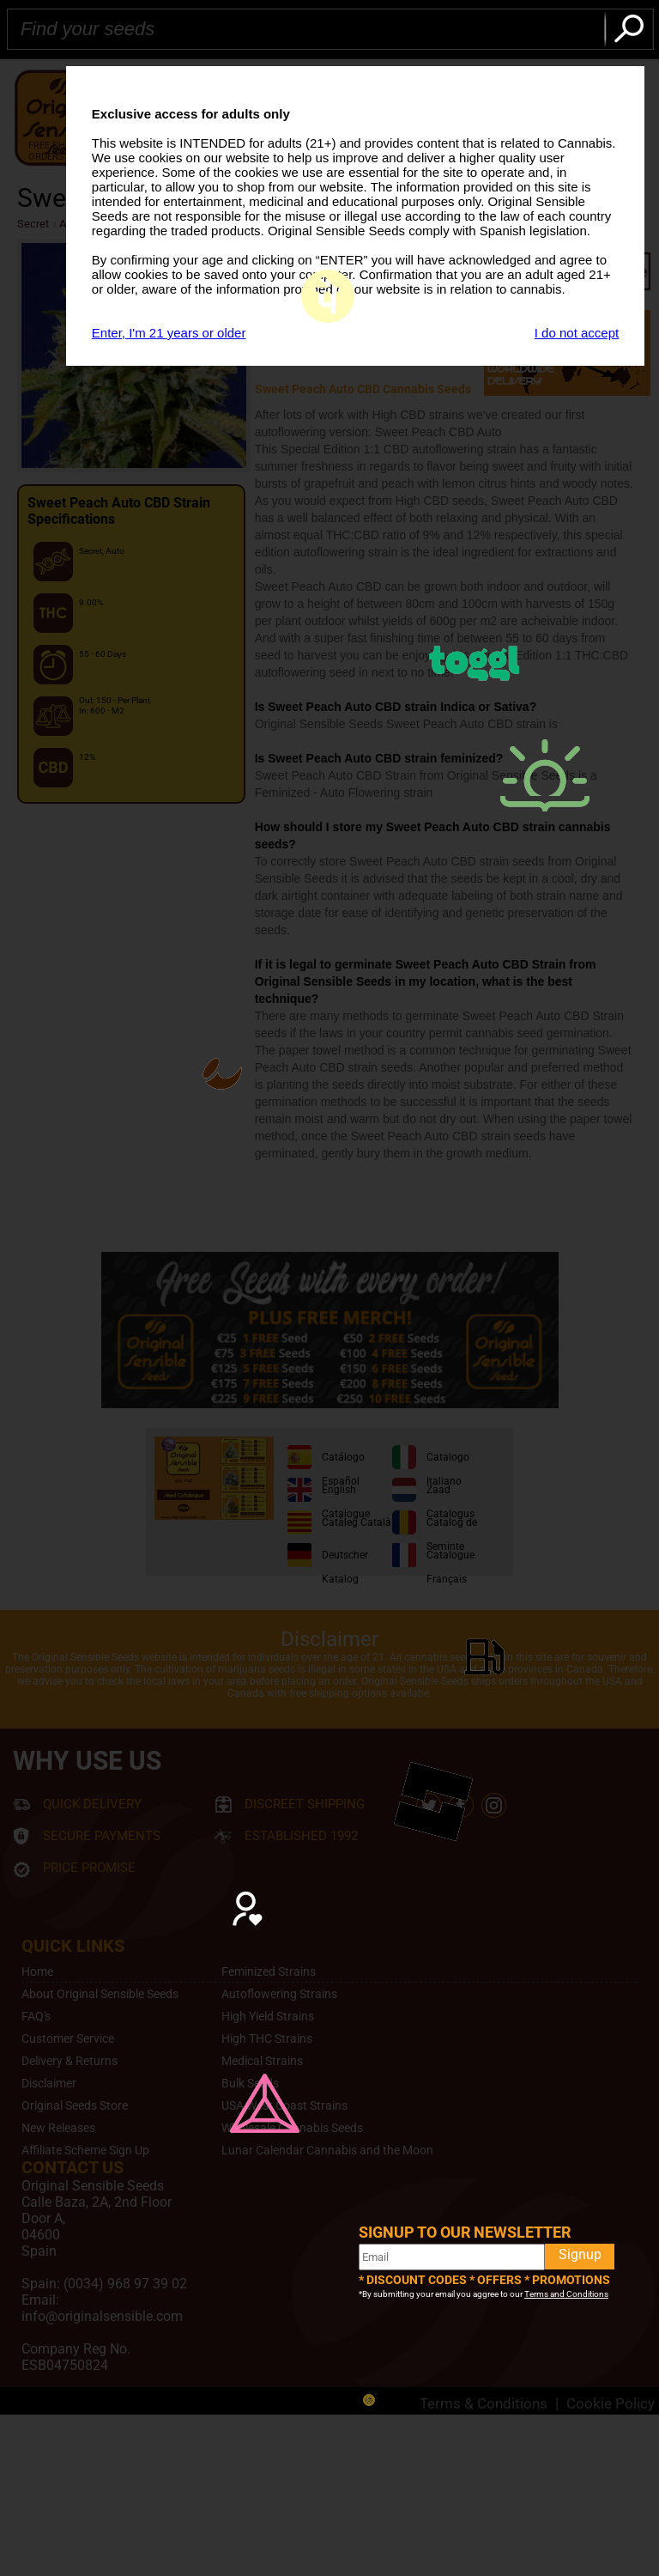  I want to click on open PhonePe payment app, so click(328, 296).